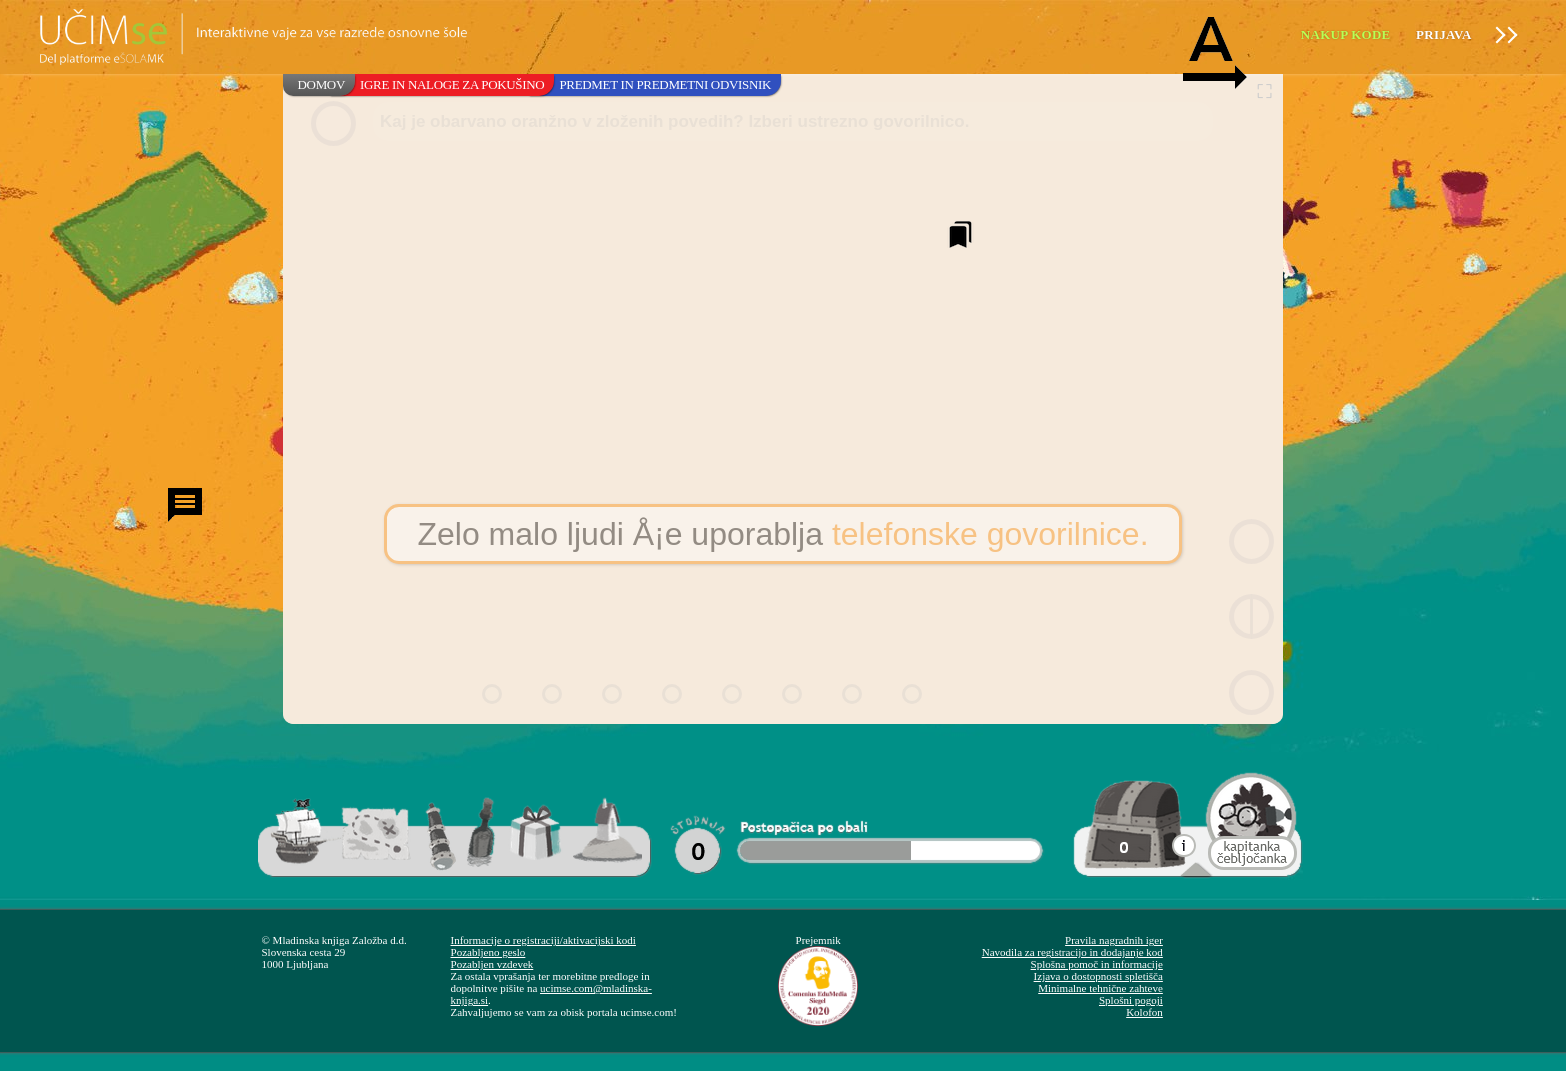 The height and width of the screenshot is (1071, 1566). What do you see at coordinates (185, 505) in the screenshot?
I see `open messaging or chat` at bounding box center [185, 505].